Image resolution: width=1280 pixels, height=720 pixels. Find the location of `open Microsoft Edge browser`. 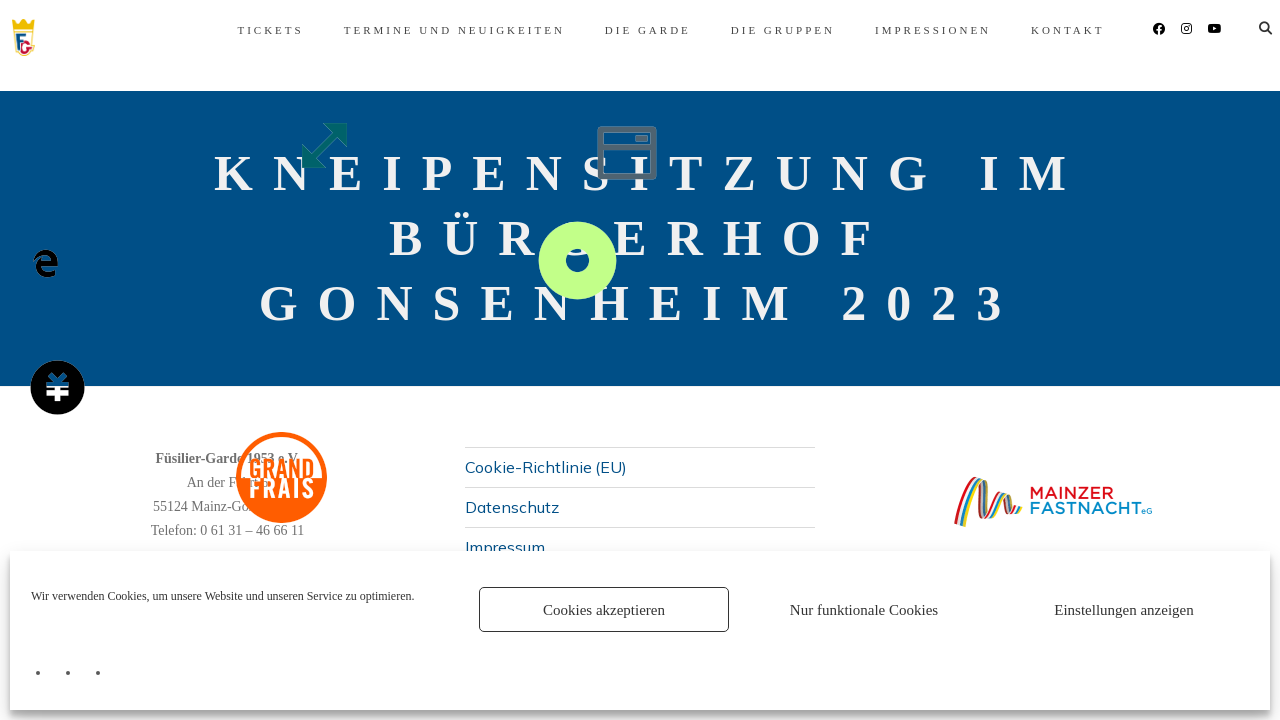

open Microsoft Edge browser is located at coordinates (45, 263).